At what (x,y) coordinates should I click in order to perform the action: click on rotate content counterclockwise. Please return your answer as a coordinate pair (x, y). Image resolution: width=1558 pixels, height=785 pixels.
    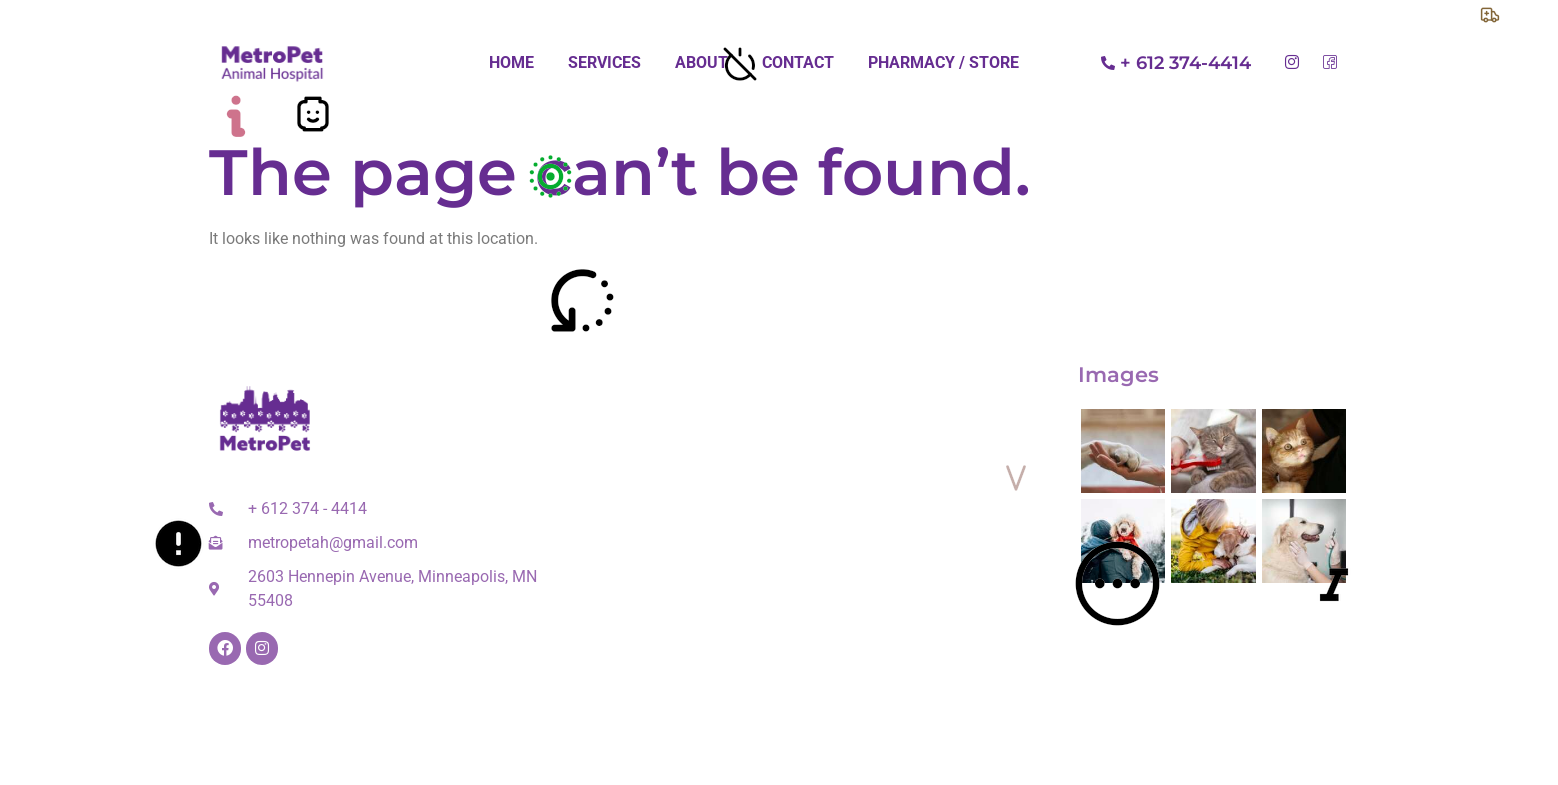
    Looking at the image, I should click on (582, 300).